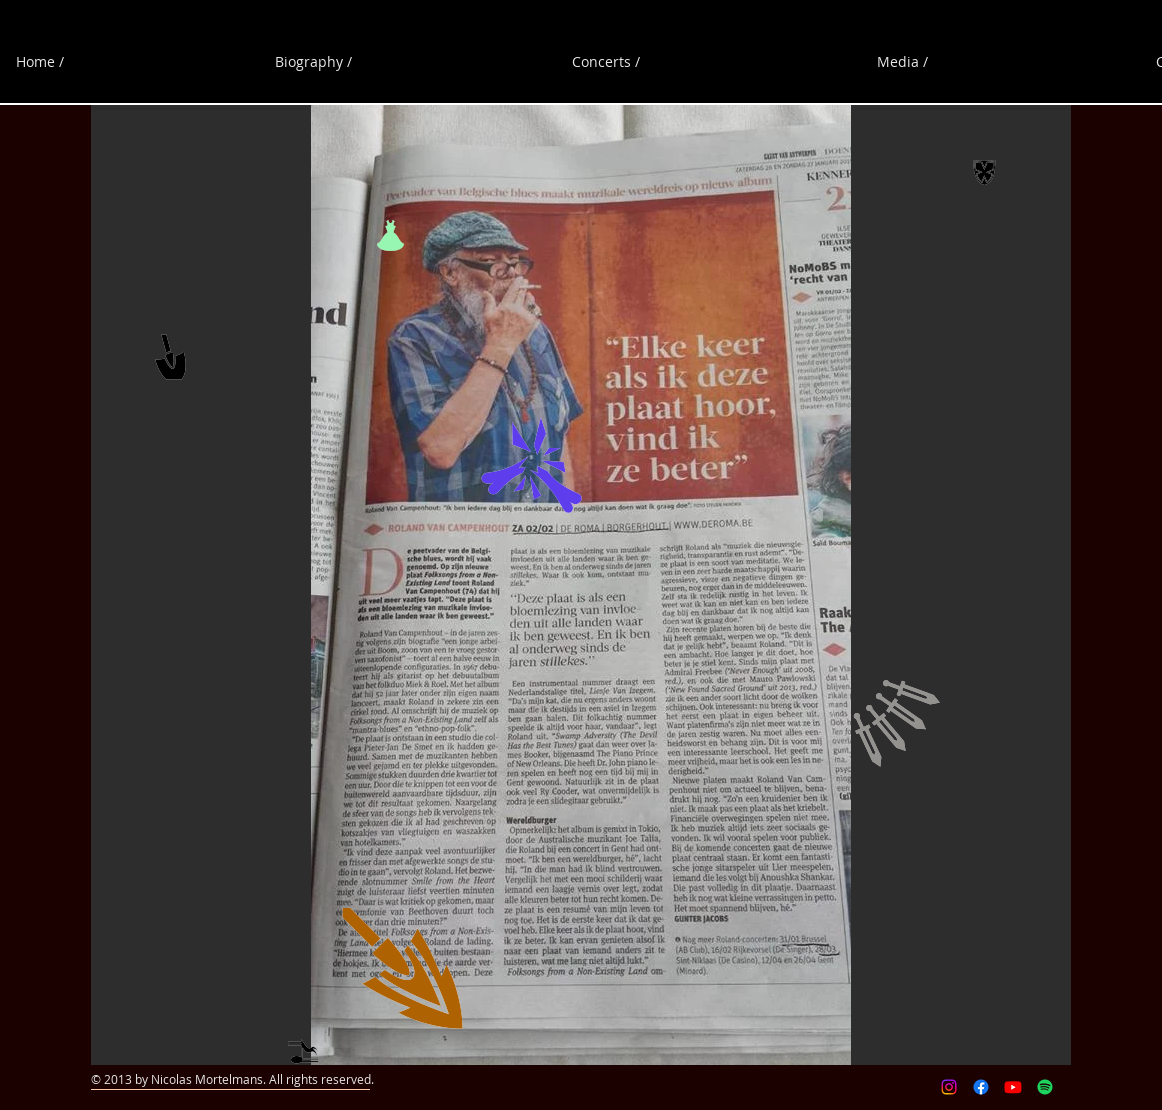  I want to click on equip spear hook weapon, so click(402, 967).